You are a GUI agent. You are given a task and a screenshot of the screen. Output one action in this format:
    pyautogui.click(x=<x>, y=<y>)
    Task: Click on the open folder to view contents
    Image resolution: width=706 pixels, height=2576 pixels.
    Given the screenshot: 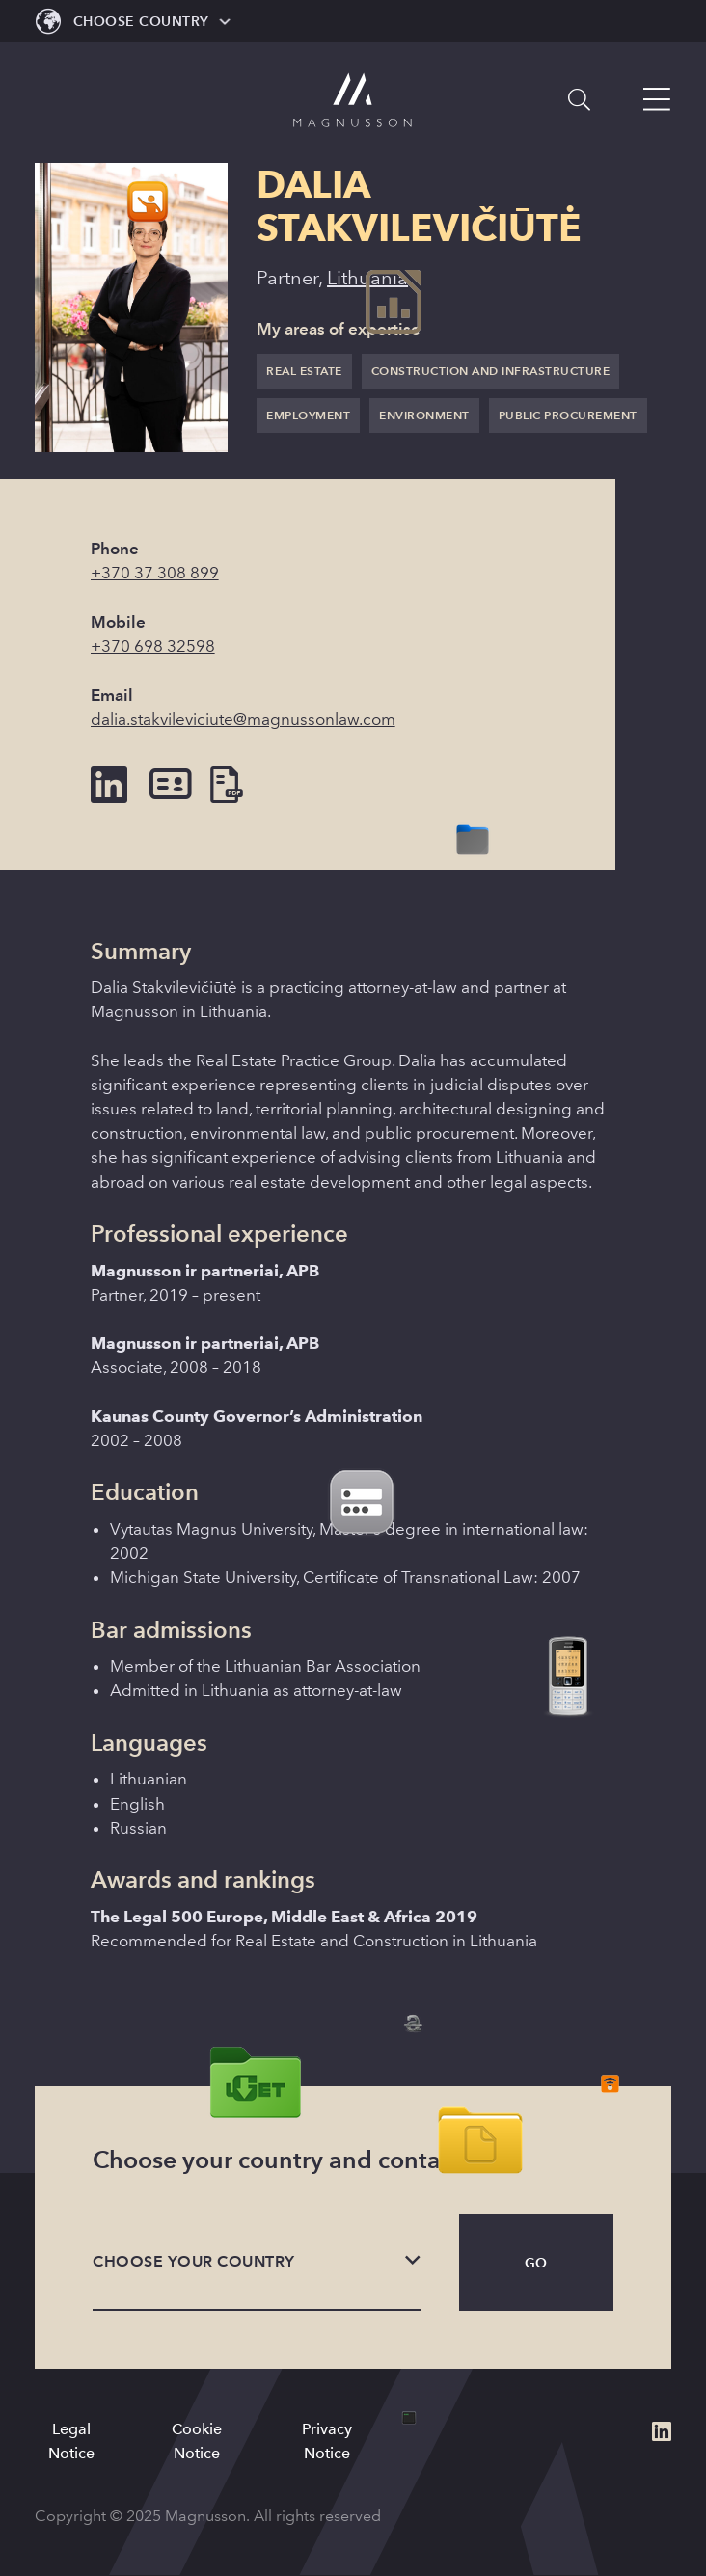 What is the action you would take?
    pyautogui.click(x=473, y=840)
    